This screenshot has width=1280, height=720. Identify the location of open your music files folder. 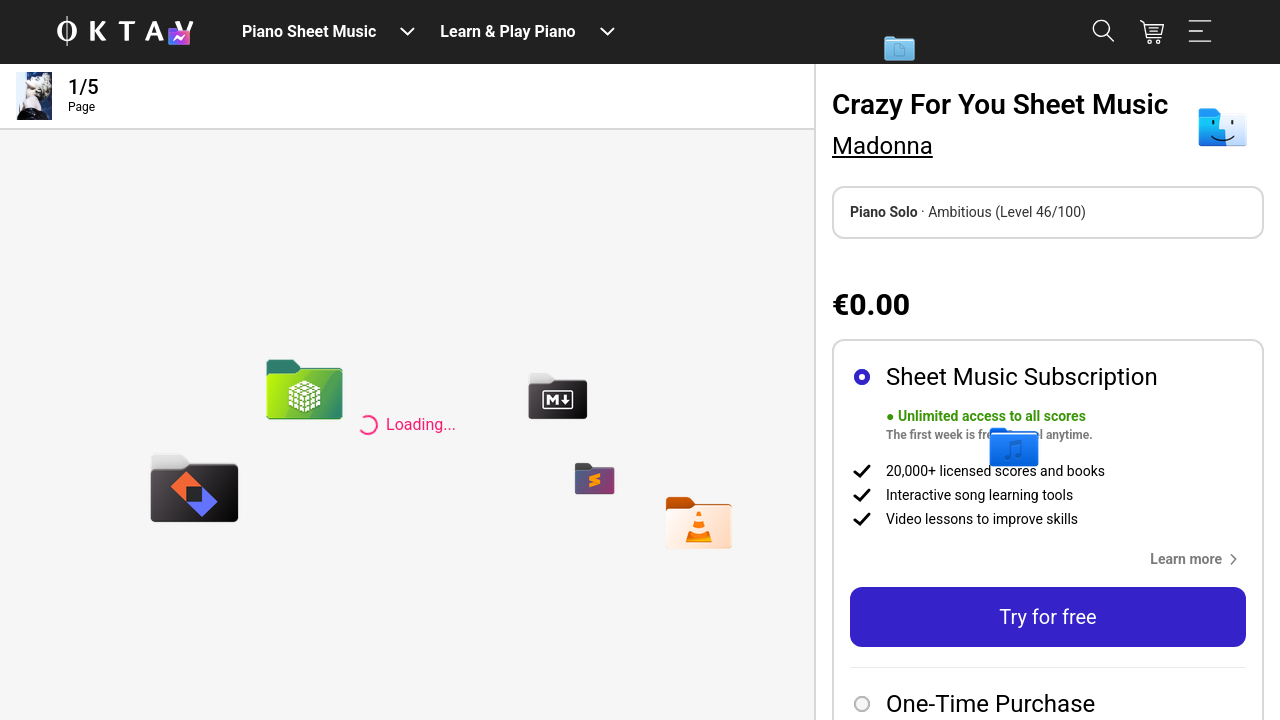
(1014, 447).